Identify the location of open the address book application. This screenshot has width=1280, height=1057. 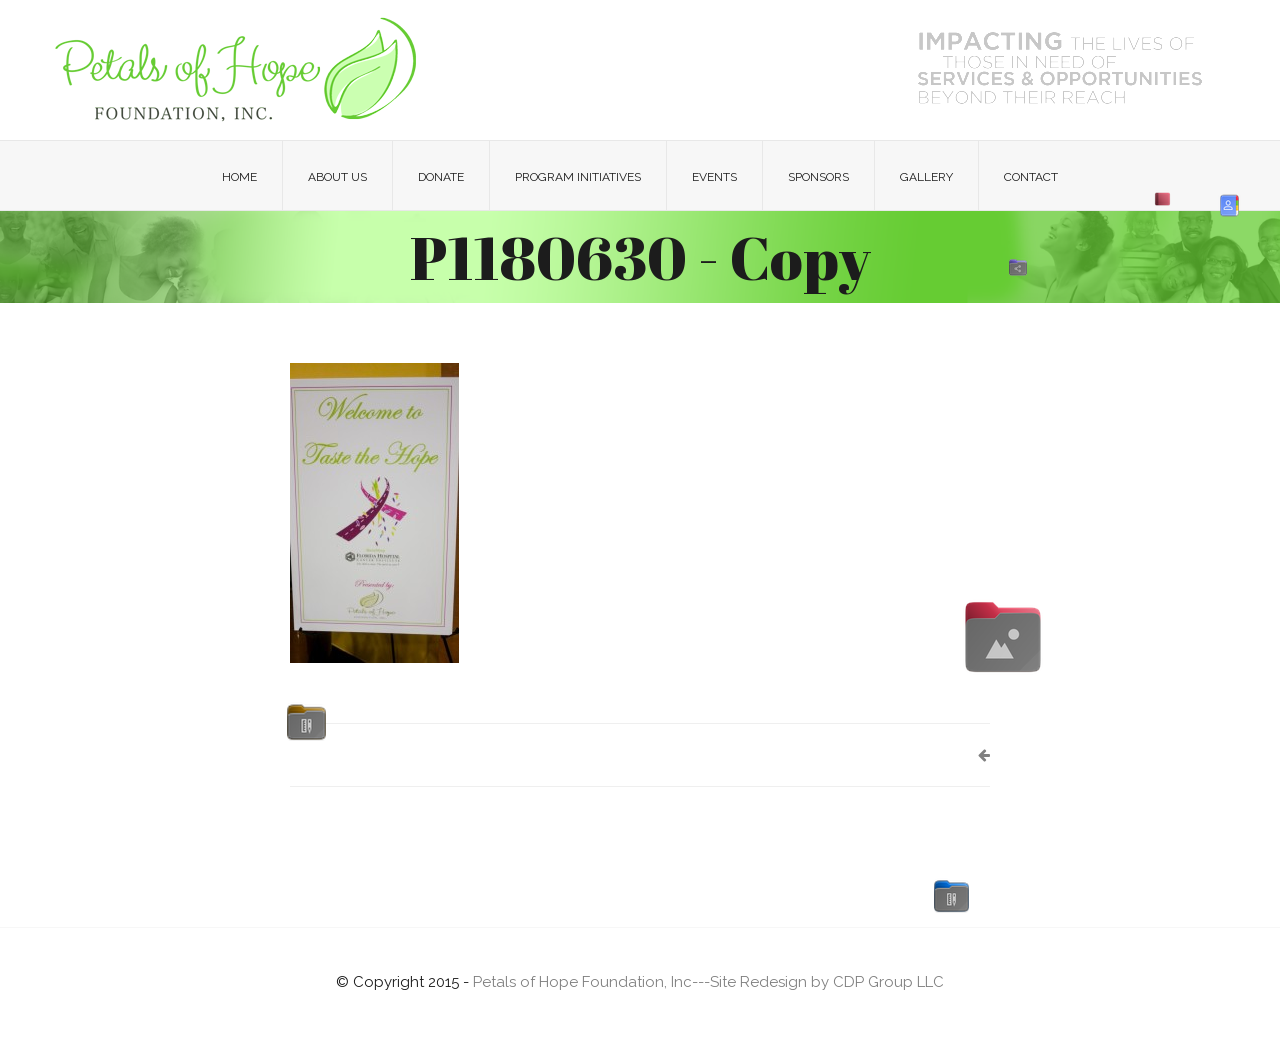
(1229, 205).